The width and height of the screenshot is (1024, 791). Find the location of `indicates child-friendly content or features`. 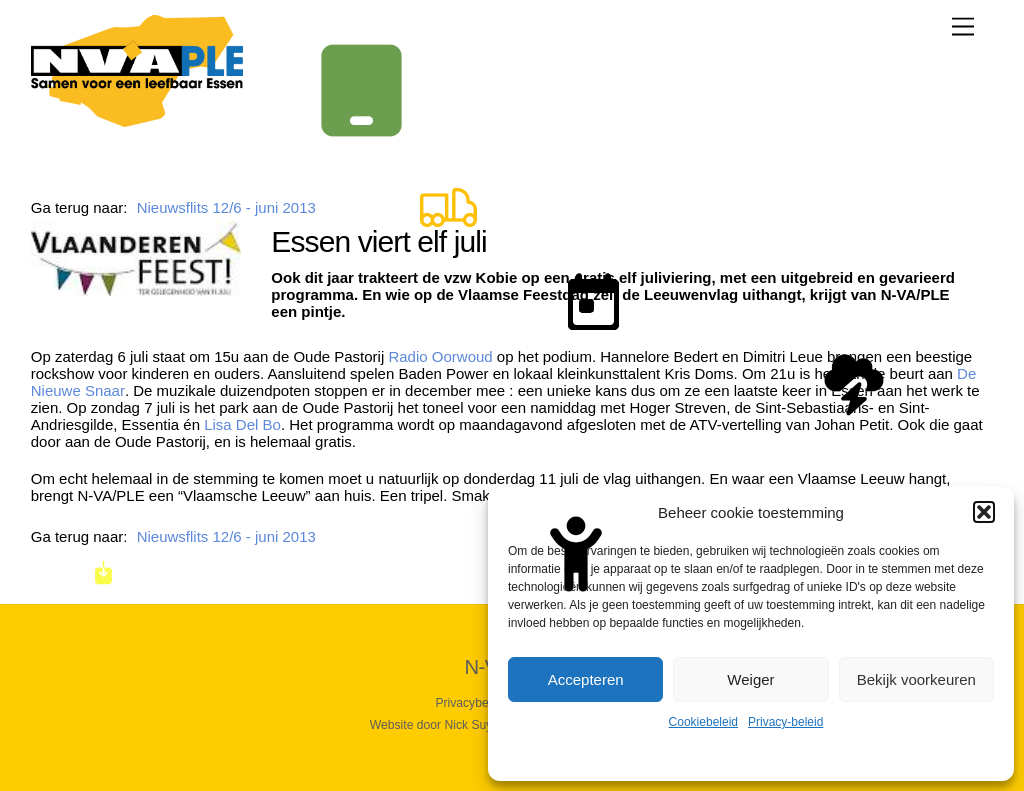

indicates child-friendly content or features is located at coordinates (576, 554).